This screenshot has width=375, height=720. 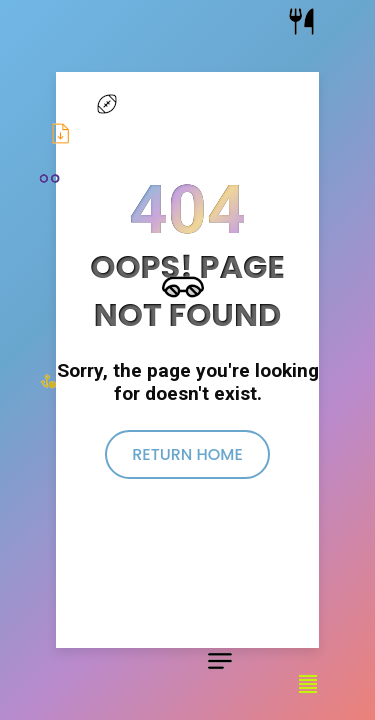 I want to click on view or edit notes, so click(x=220, y=661).